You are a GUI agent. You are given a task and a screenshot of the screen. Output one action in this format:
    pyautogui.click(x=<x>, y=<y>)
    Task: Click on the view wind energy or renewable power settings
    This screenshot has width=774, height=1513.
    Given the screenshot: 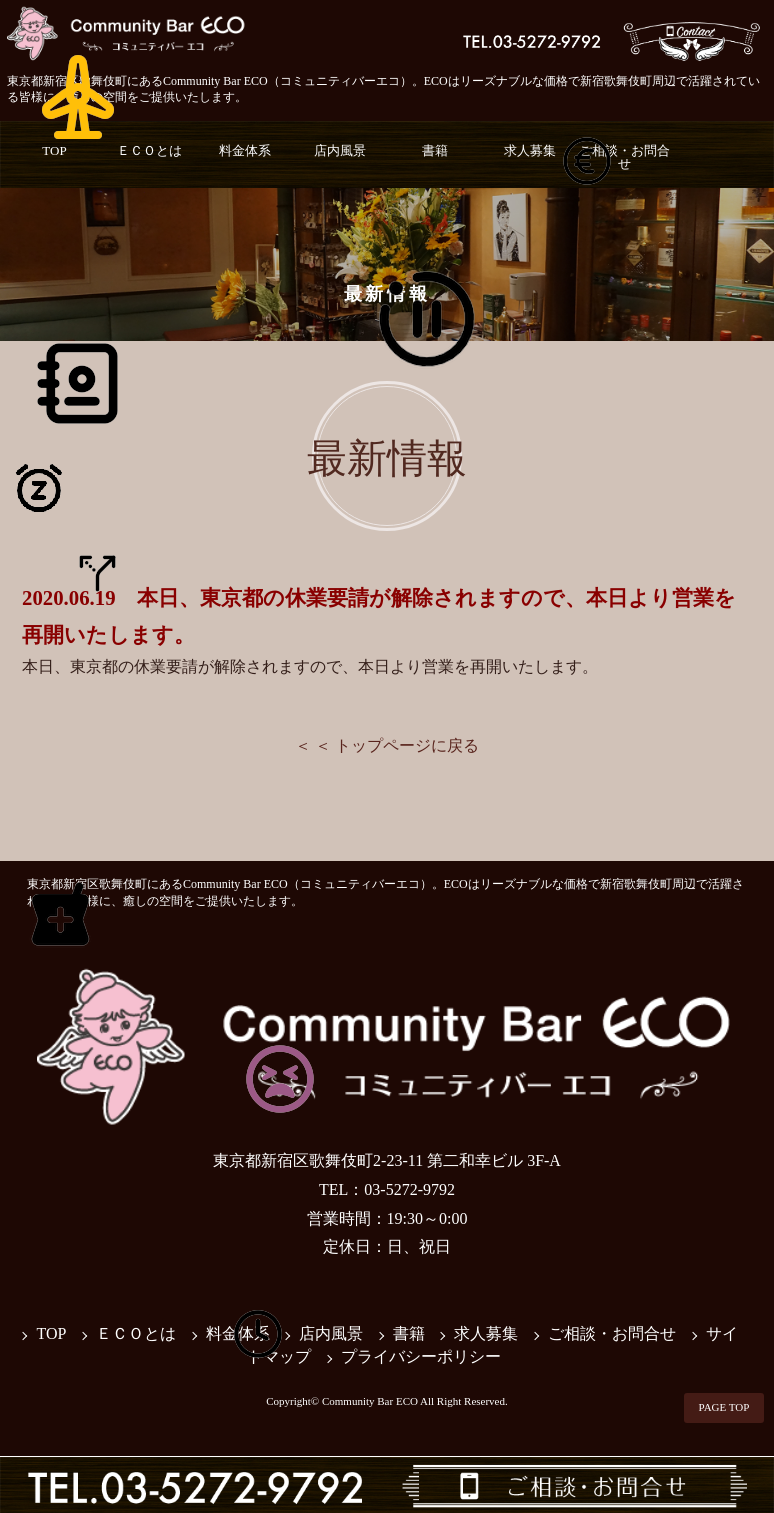 What is the action you would take?
    pyautogui.click(x=78, y=99)
    